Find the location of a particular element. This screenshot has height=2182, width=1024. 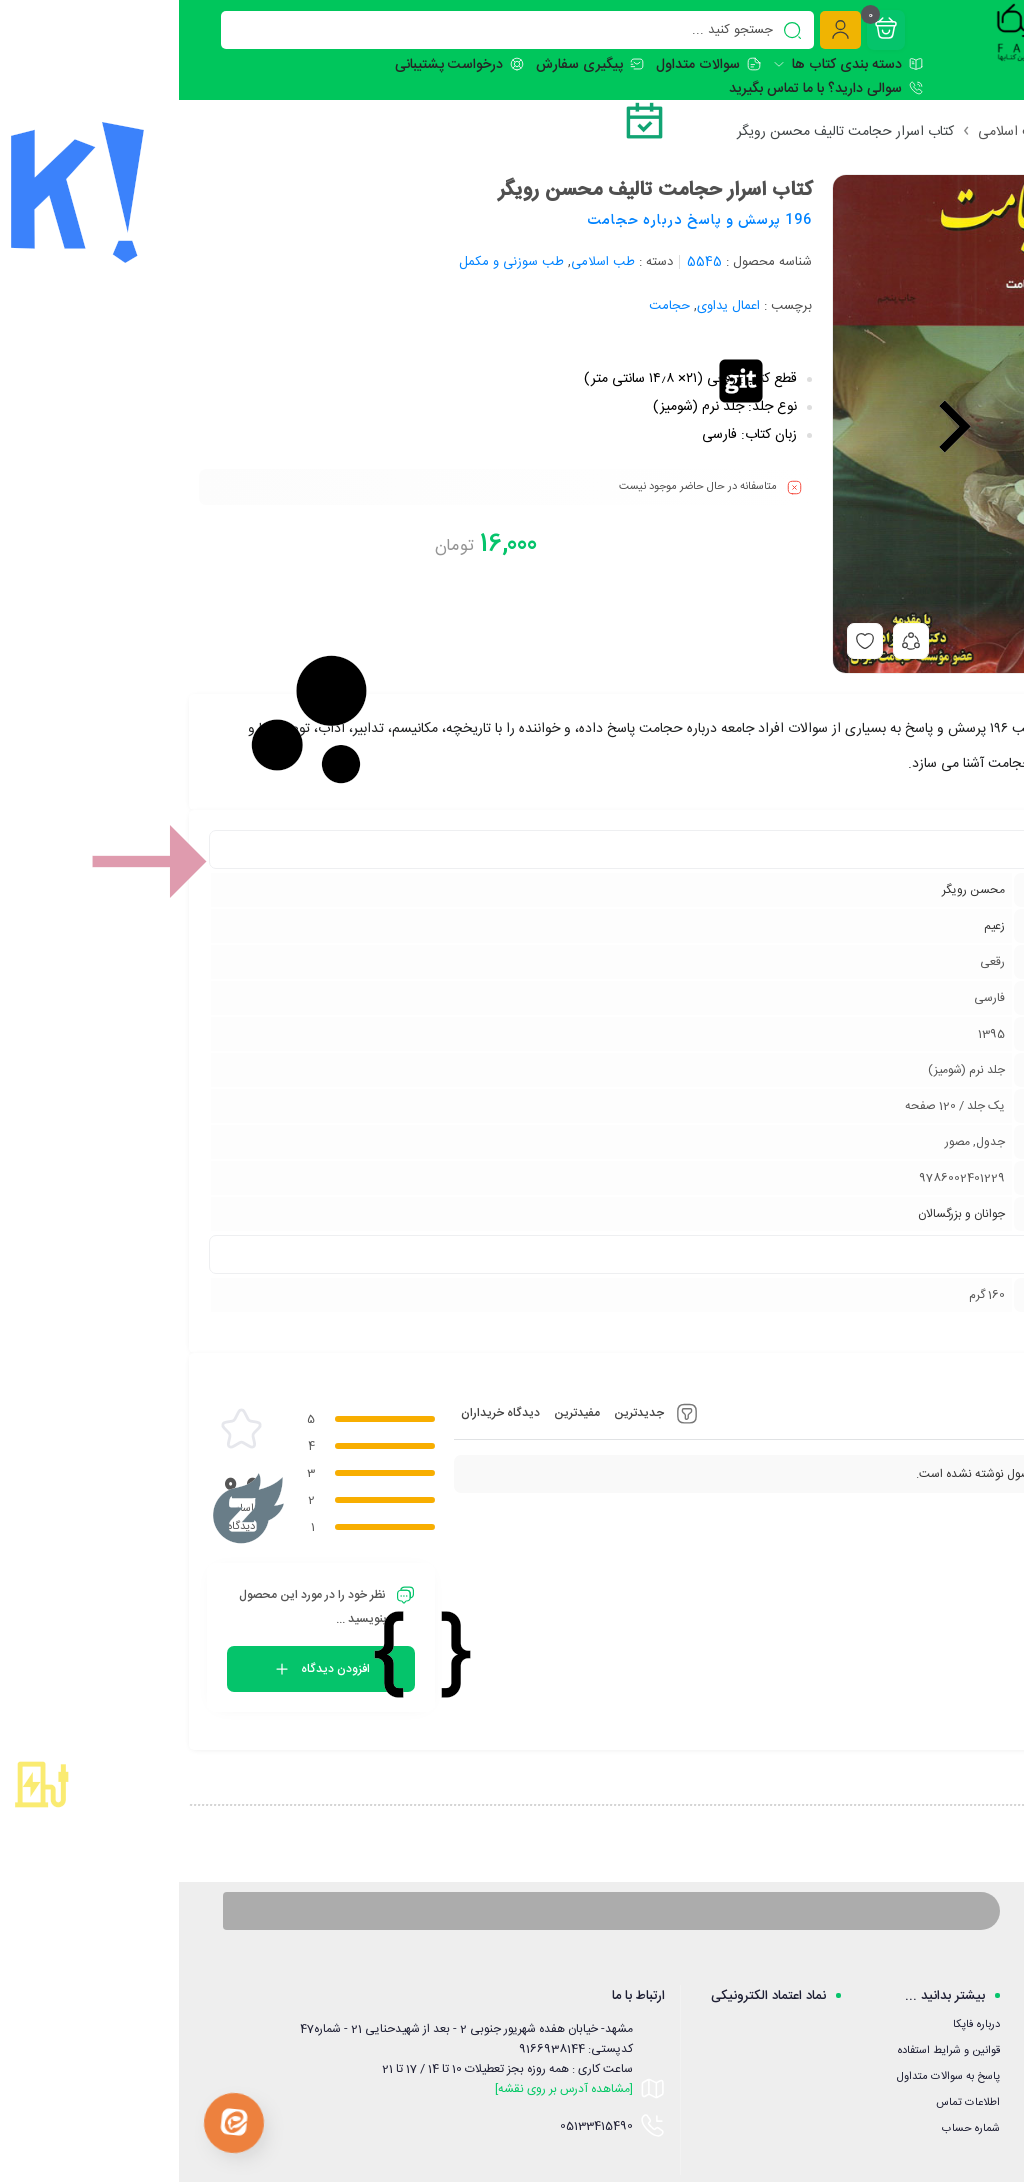

navigate to the next item or screen is located at coordinates (954, 426).